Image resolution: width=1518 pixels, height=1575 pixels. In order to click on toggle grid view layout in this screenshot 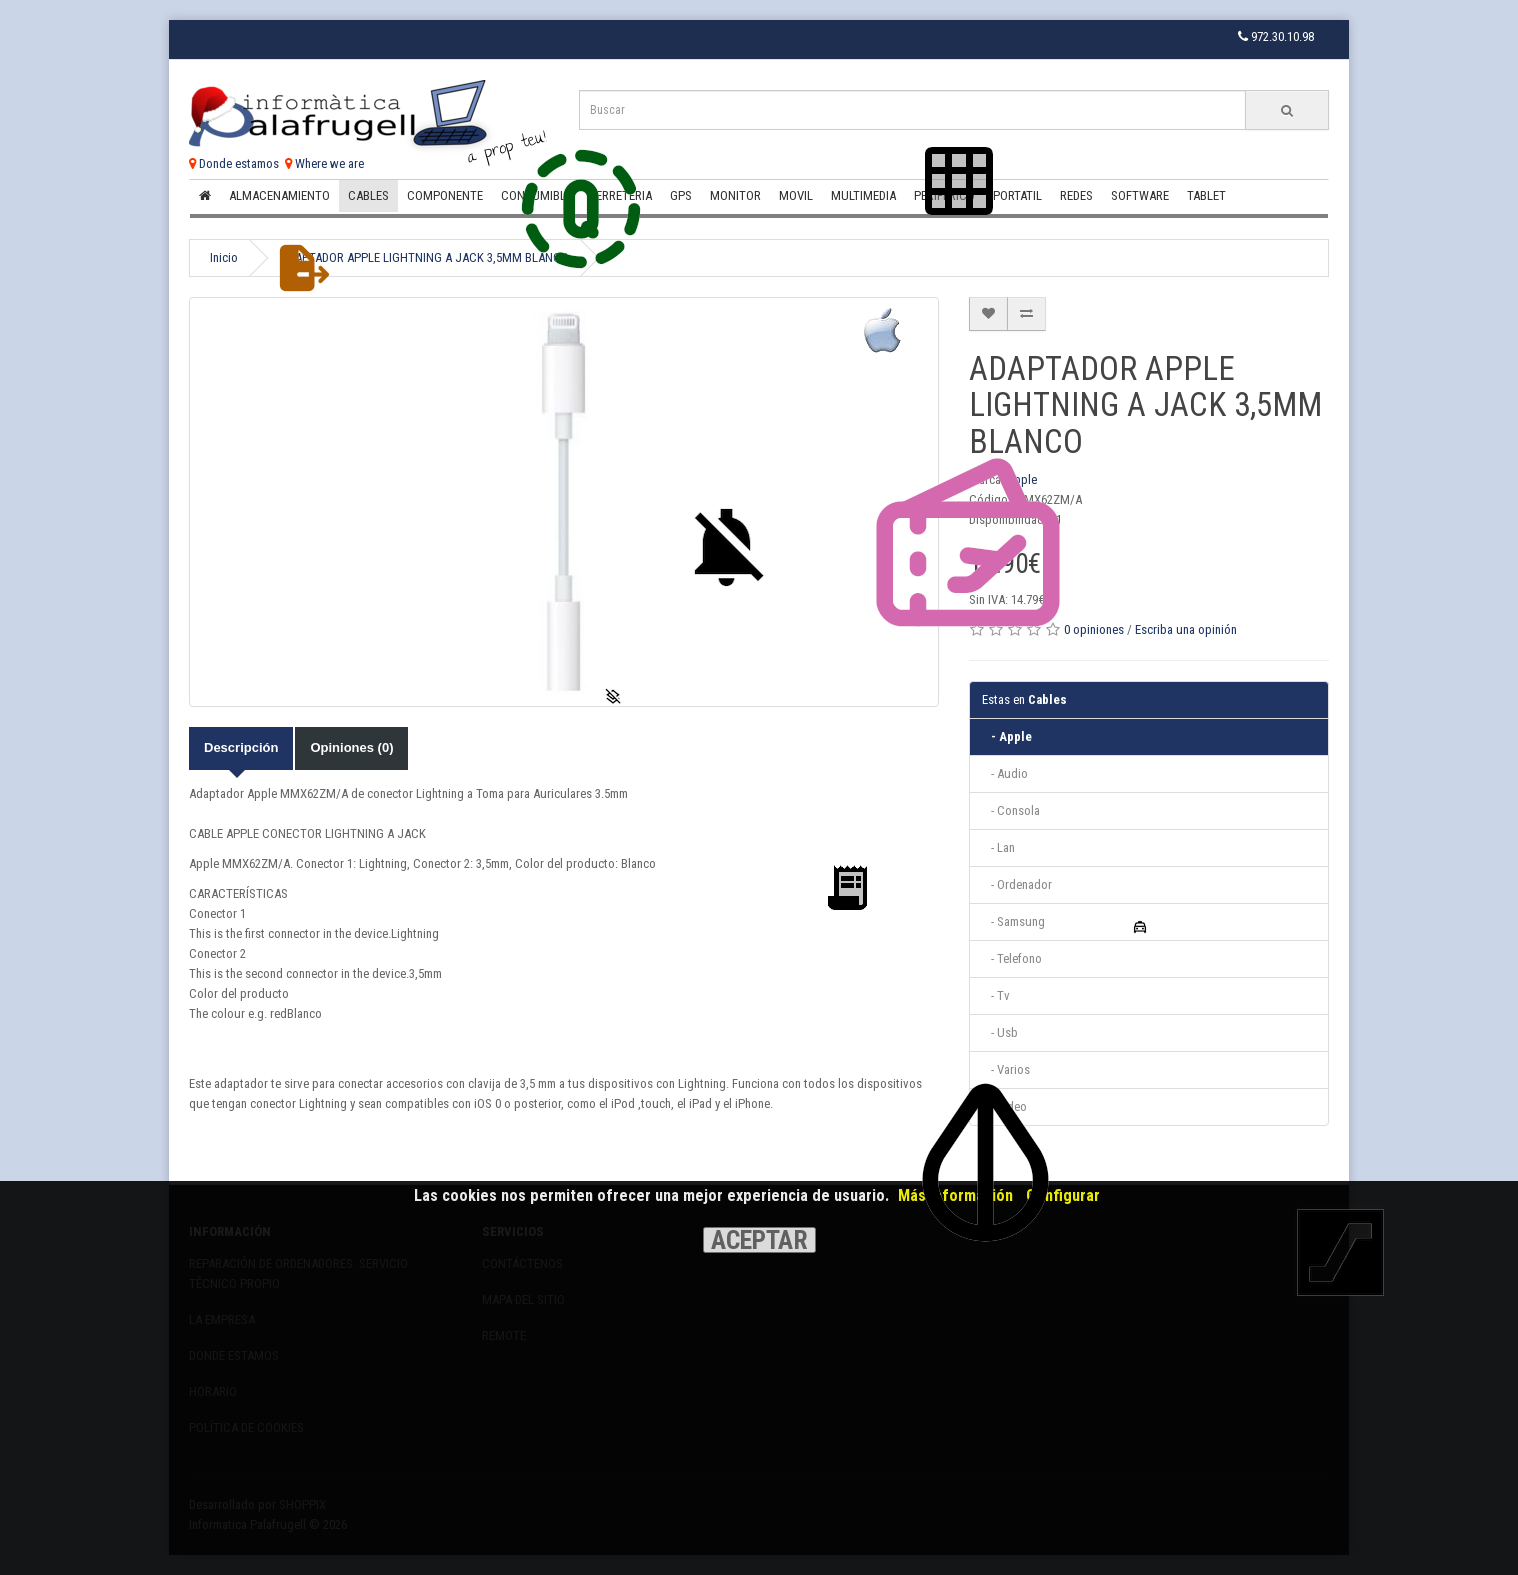, I will do `click(959, 181)`.